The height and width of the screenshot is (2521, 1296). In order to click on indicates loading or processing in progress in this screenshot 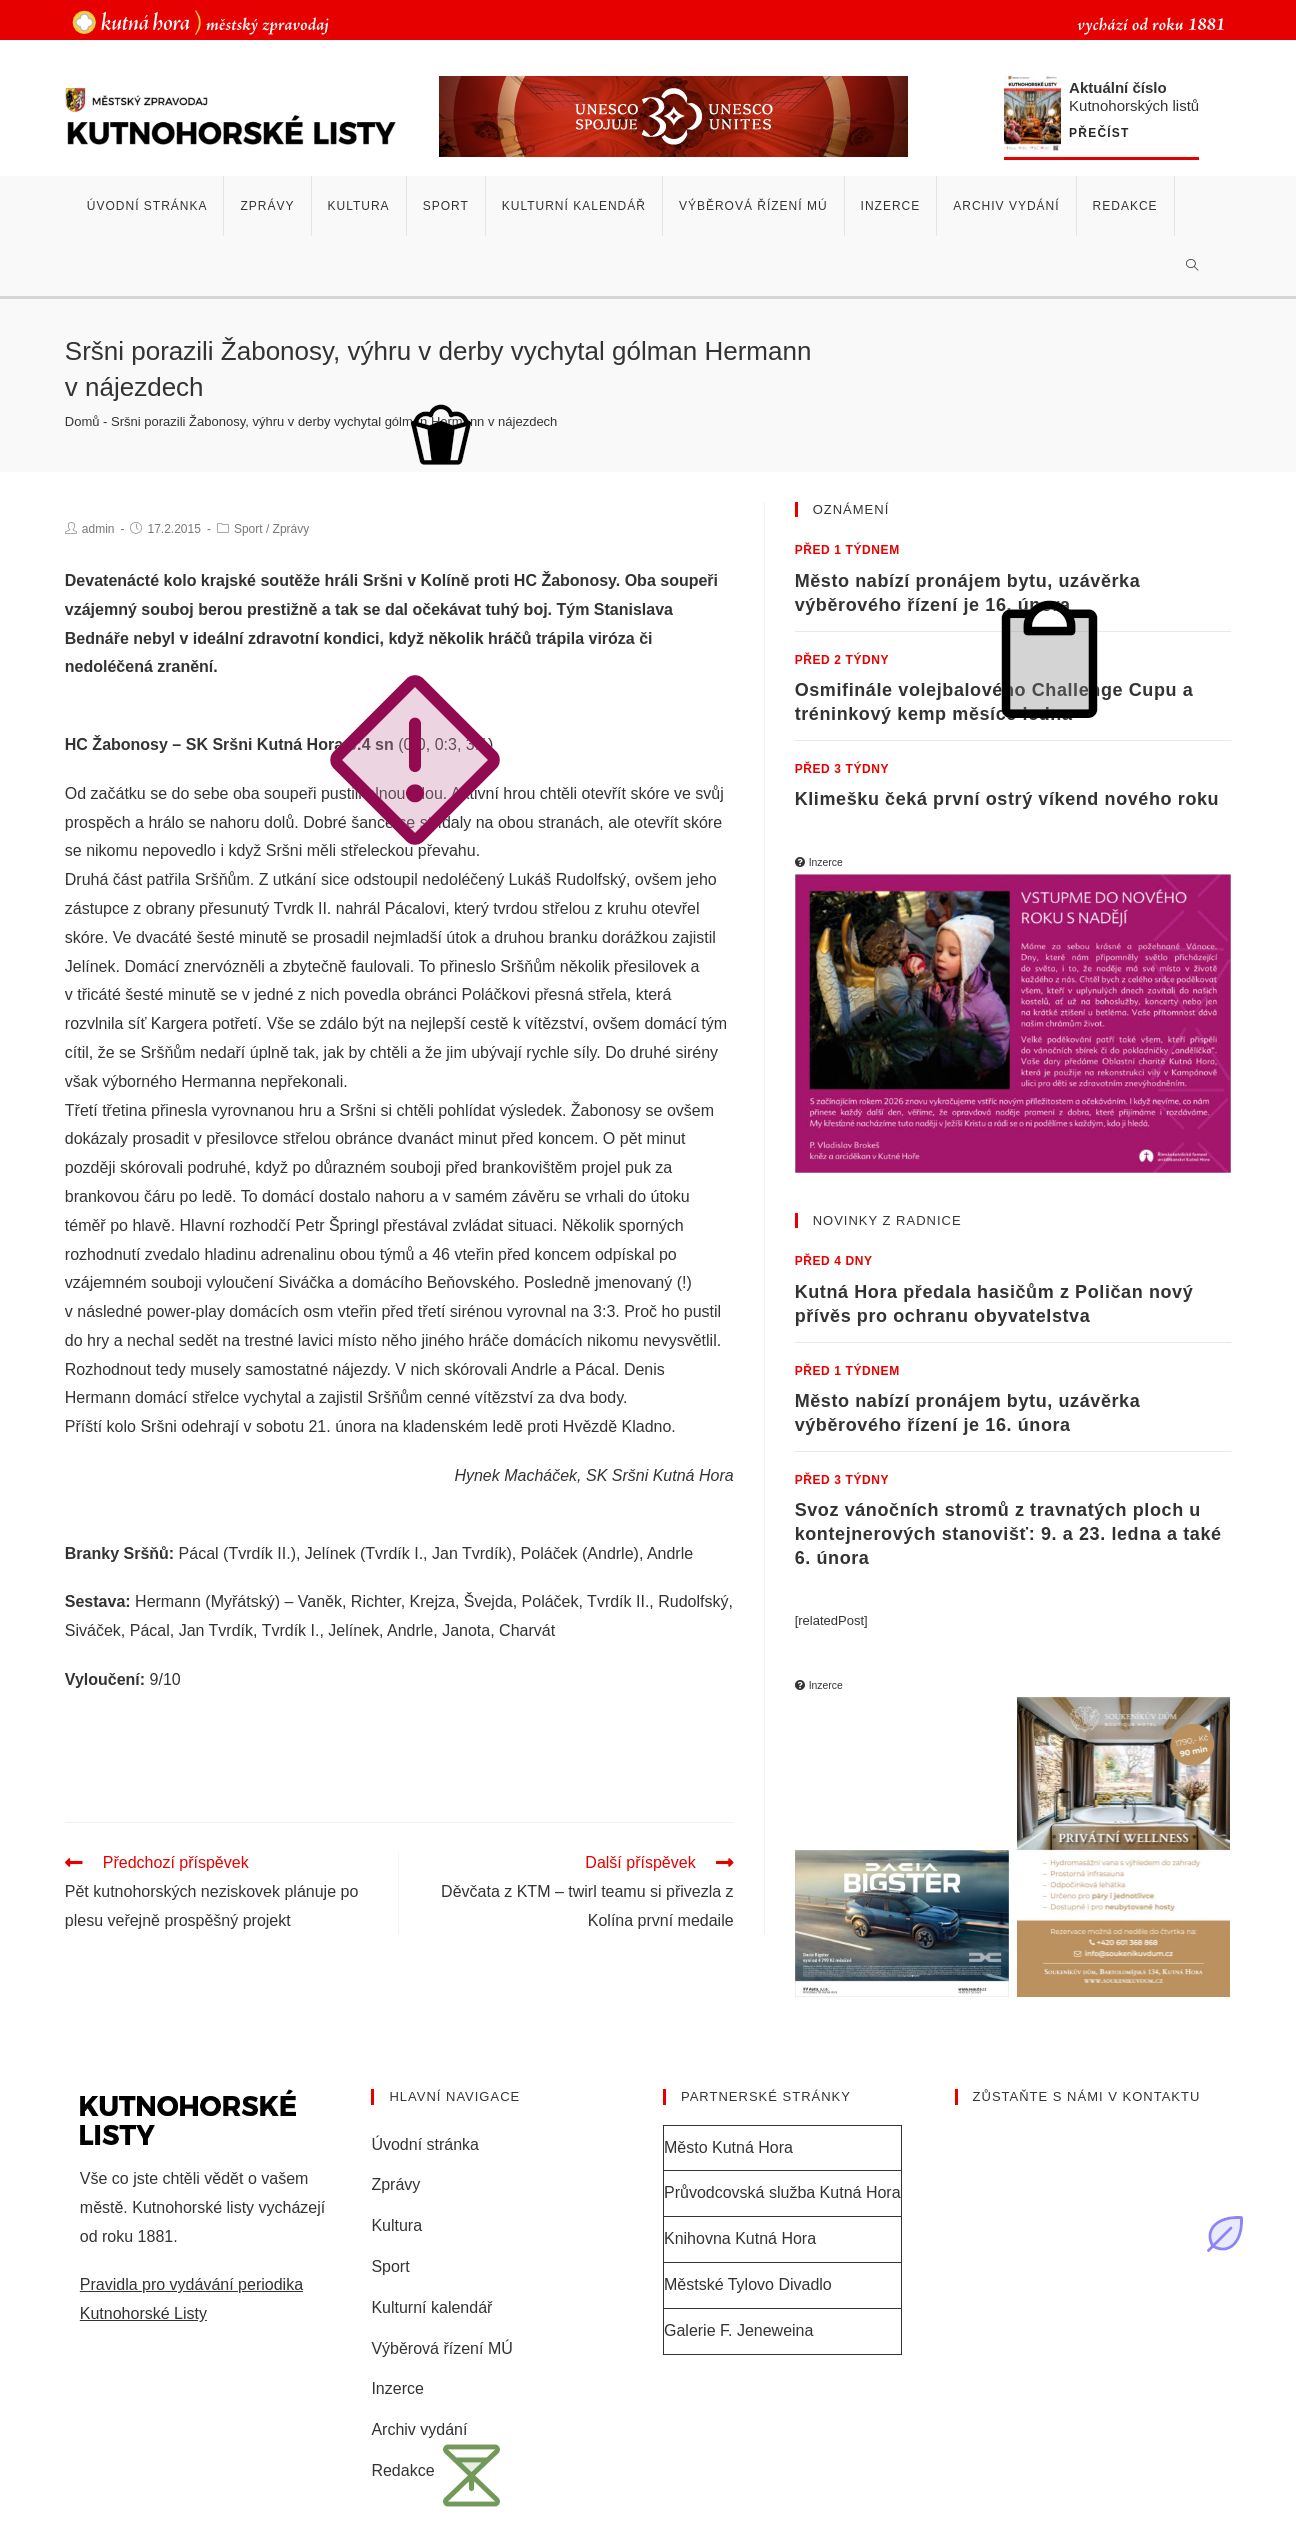, I will do `click(471, 2475)`.